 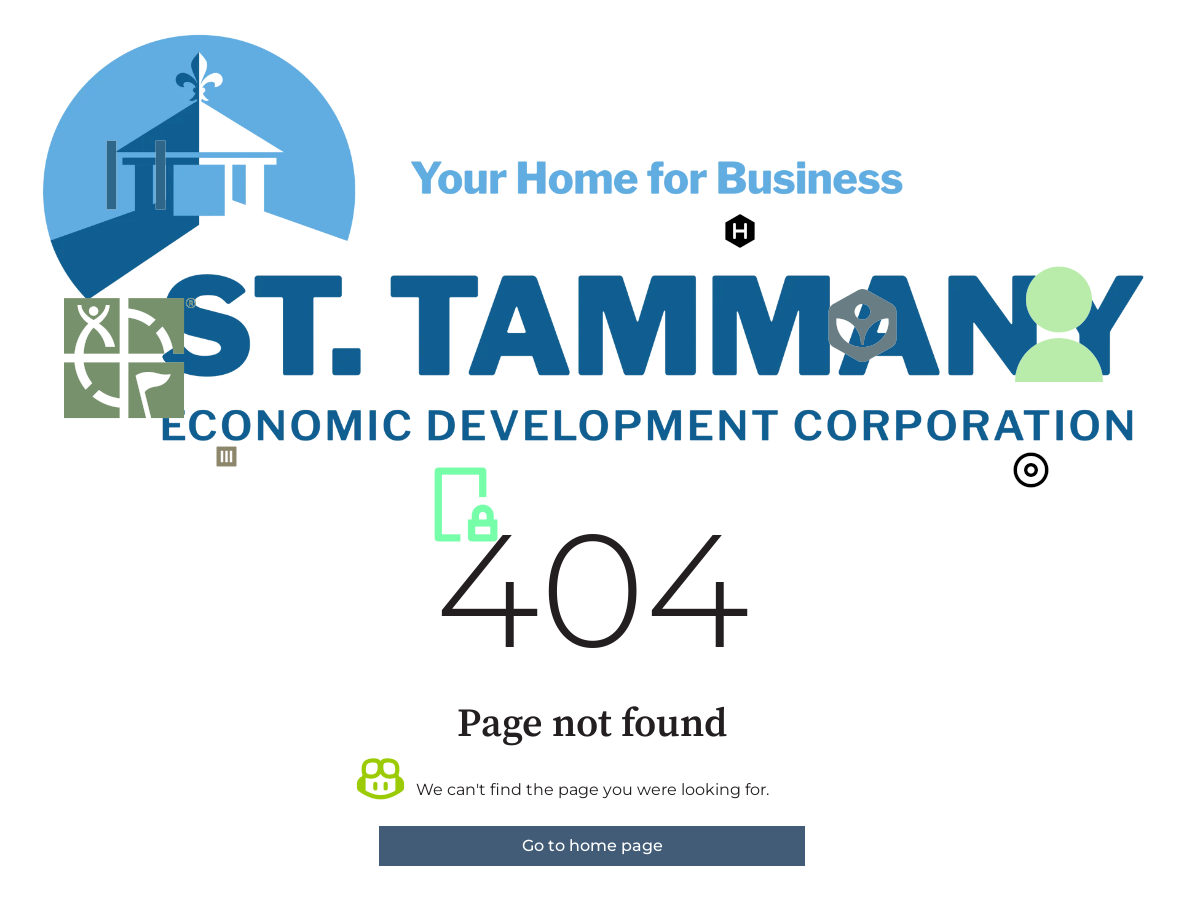 I want to click on pause media playback, so click(x=136, y=175).